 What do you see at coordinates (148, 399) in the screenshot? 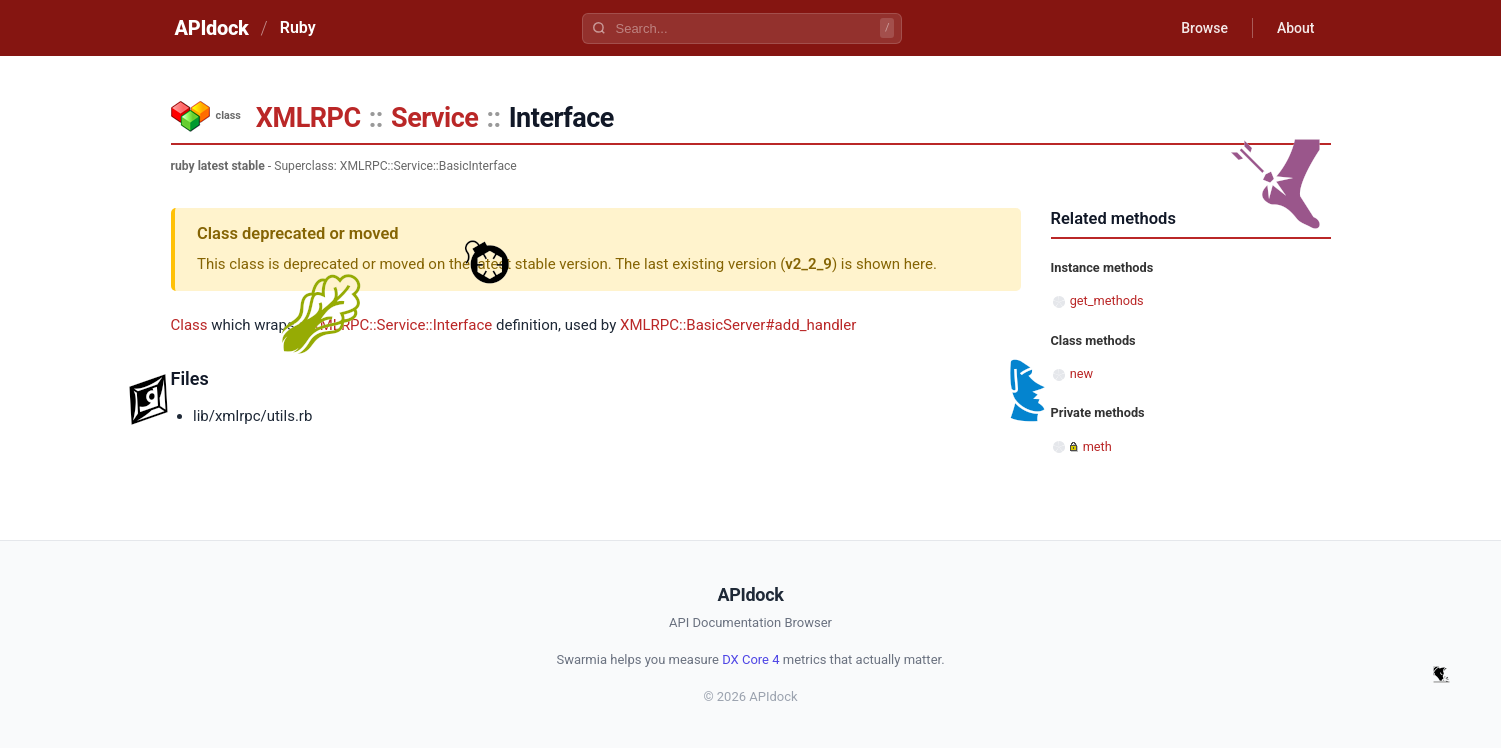
I see `indicates a rare or precious item in a game inventory` at bounding box center [148, 399].